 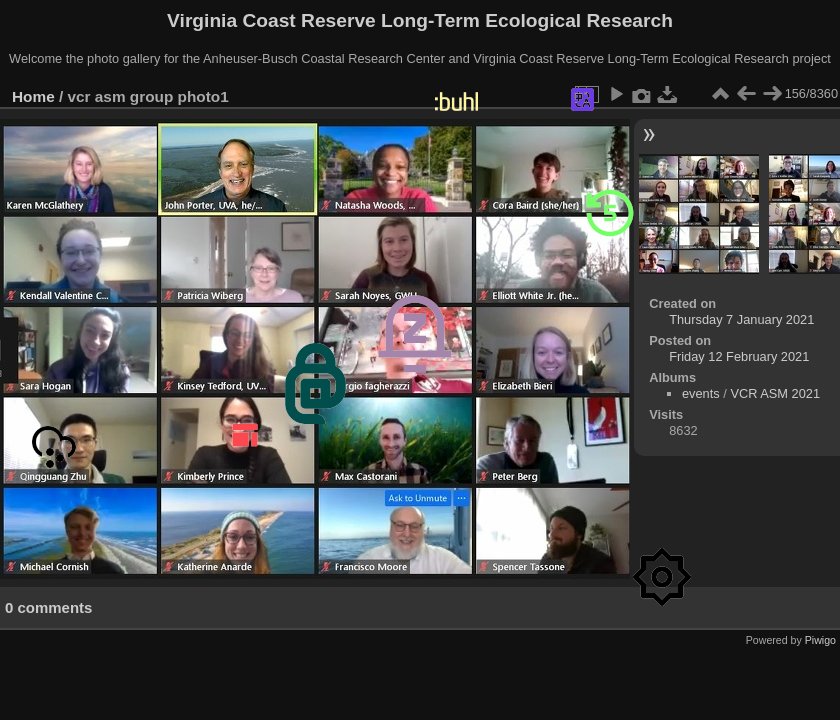 What do you see at coordinates (456, 101) in the screenshot?
I see `buhl company logo` at bounding box center [456, 101].